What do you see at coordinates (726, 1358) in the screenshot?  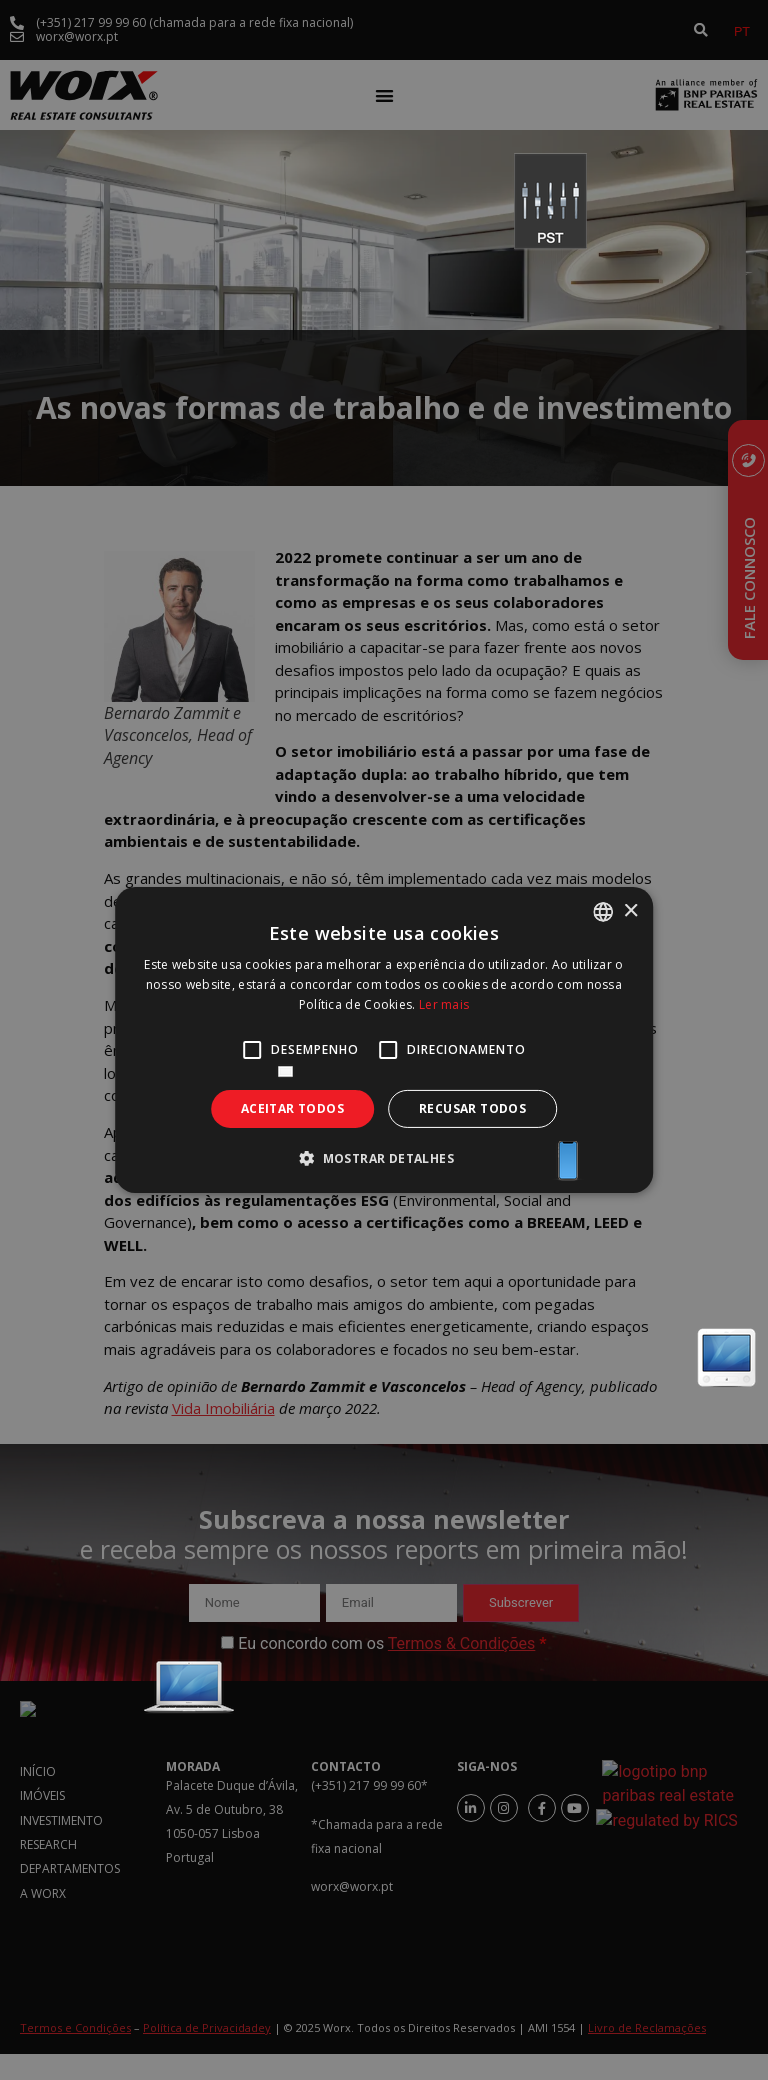 I see `represents an apple emac computer` at bounding box center [726, 1358].